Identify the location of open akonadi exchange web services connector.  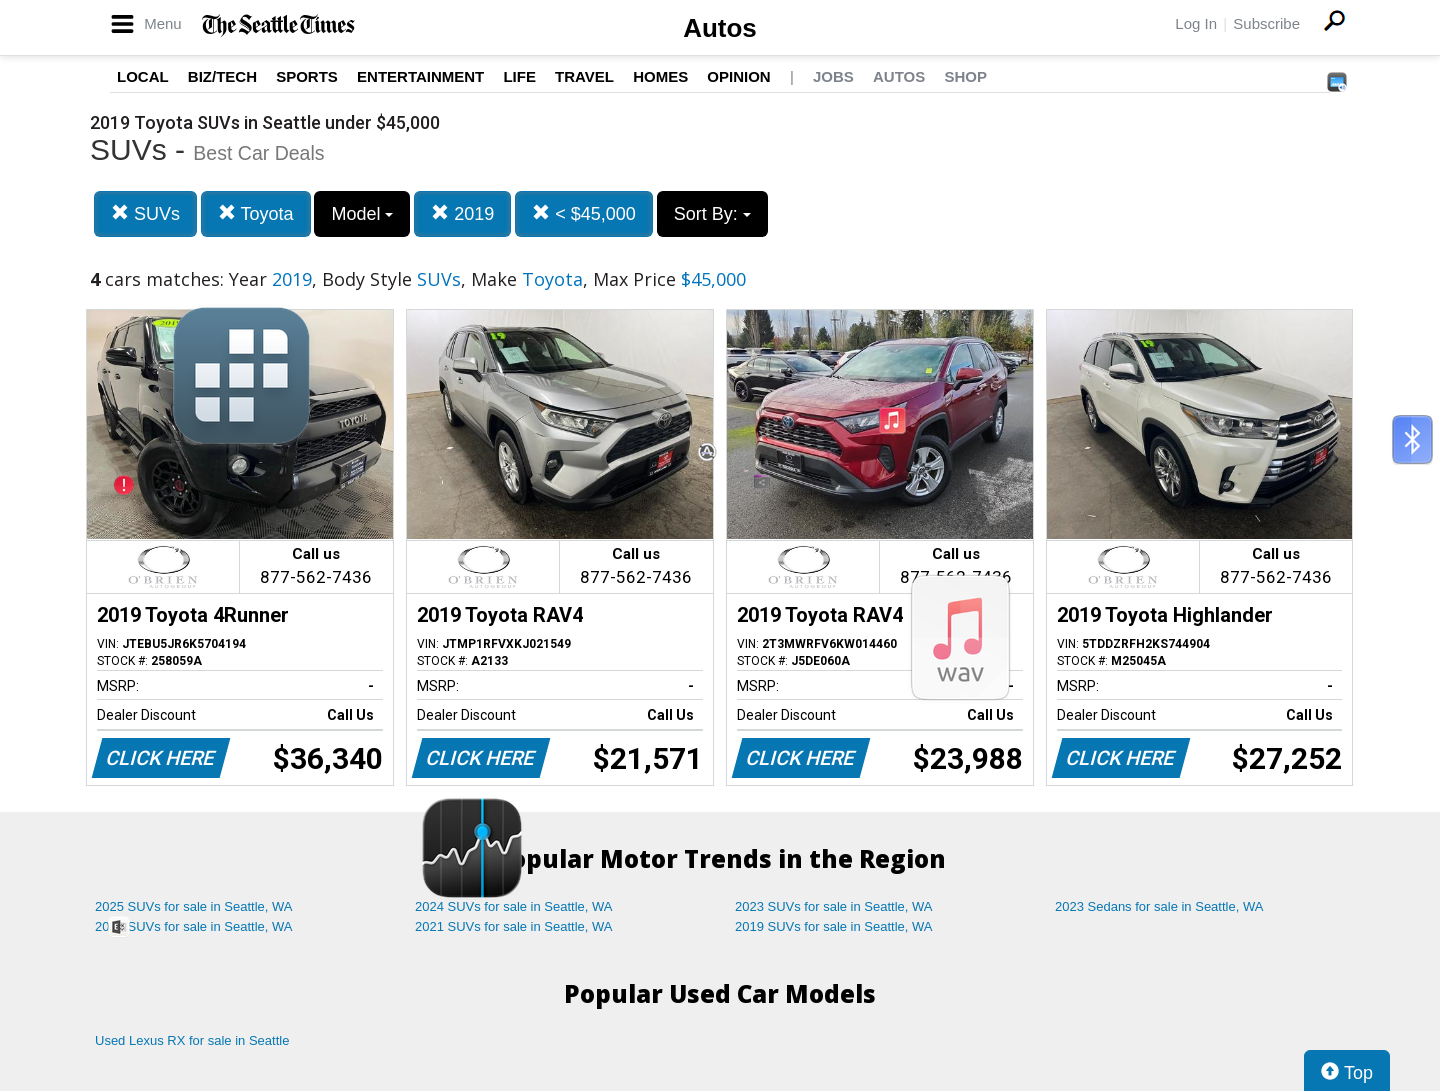
(119, 927).